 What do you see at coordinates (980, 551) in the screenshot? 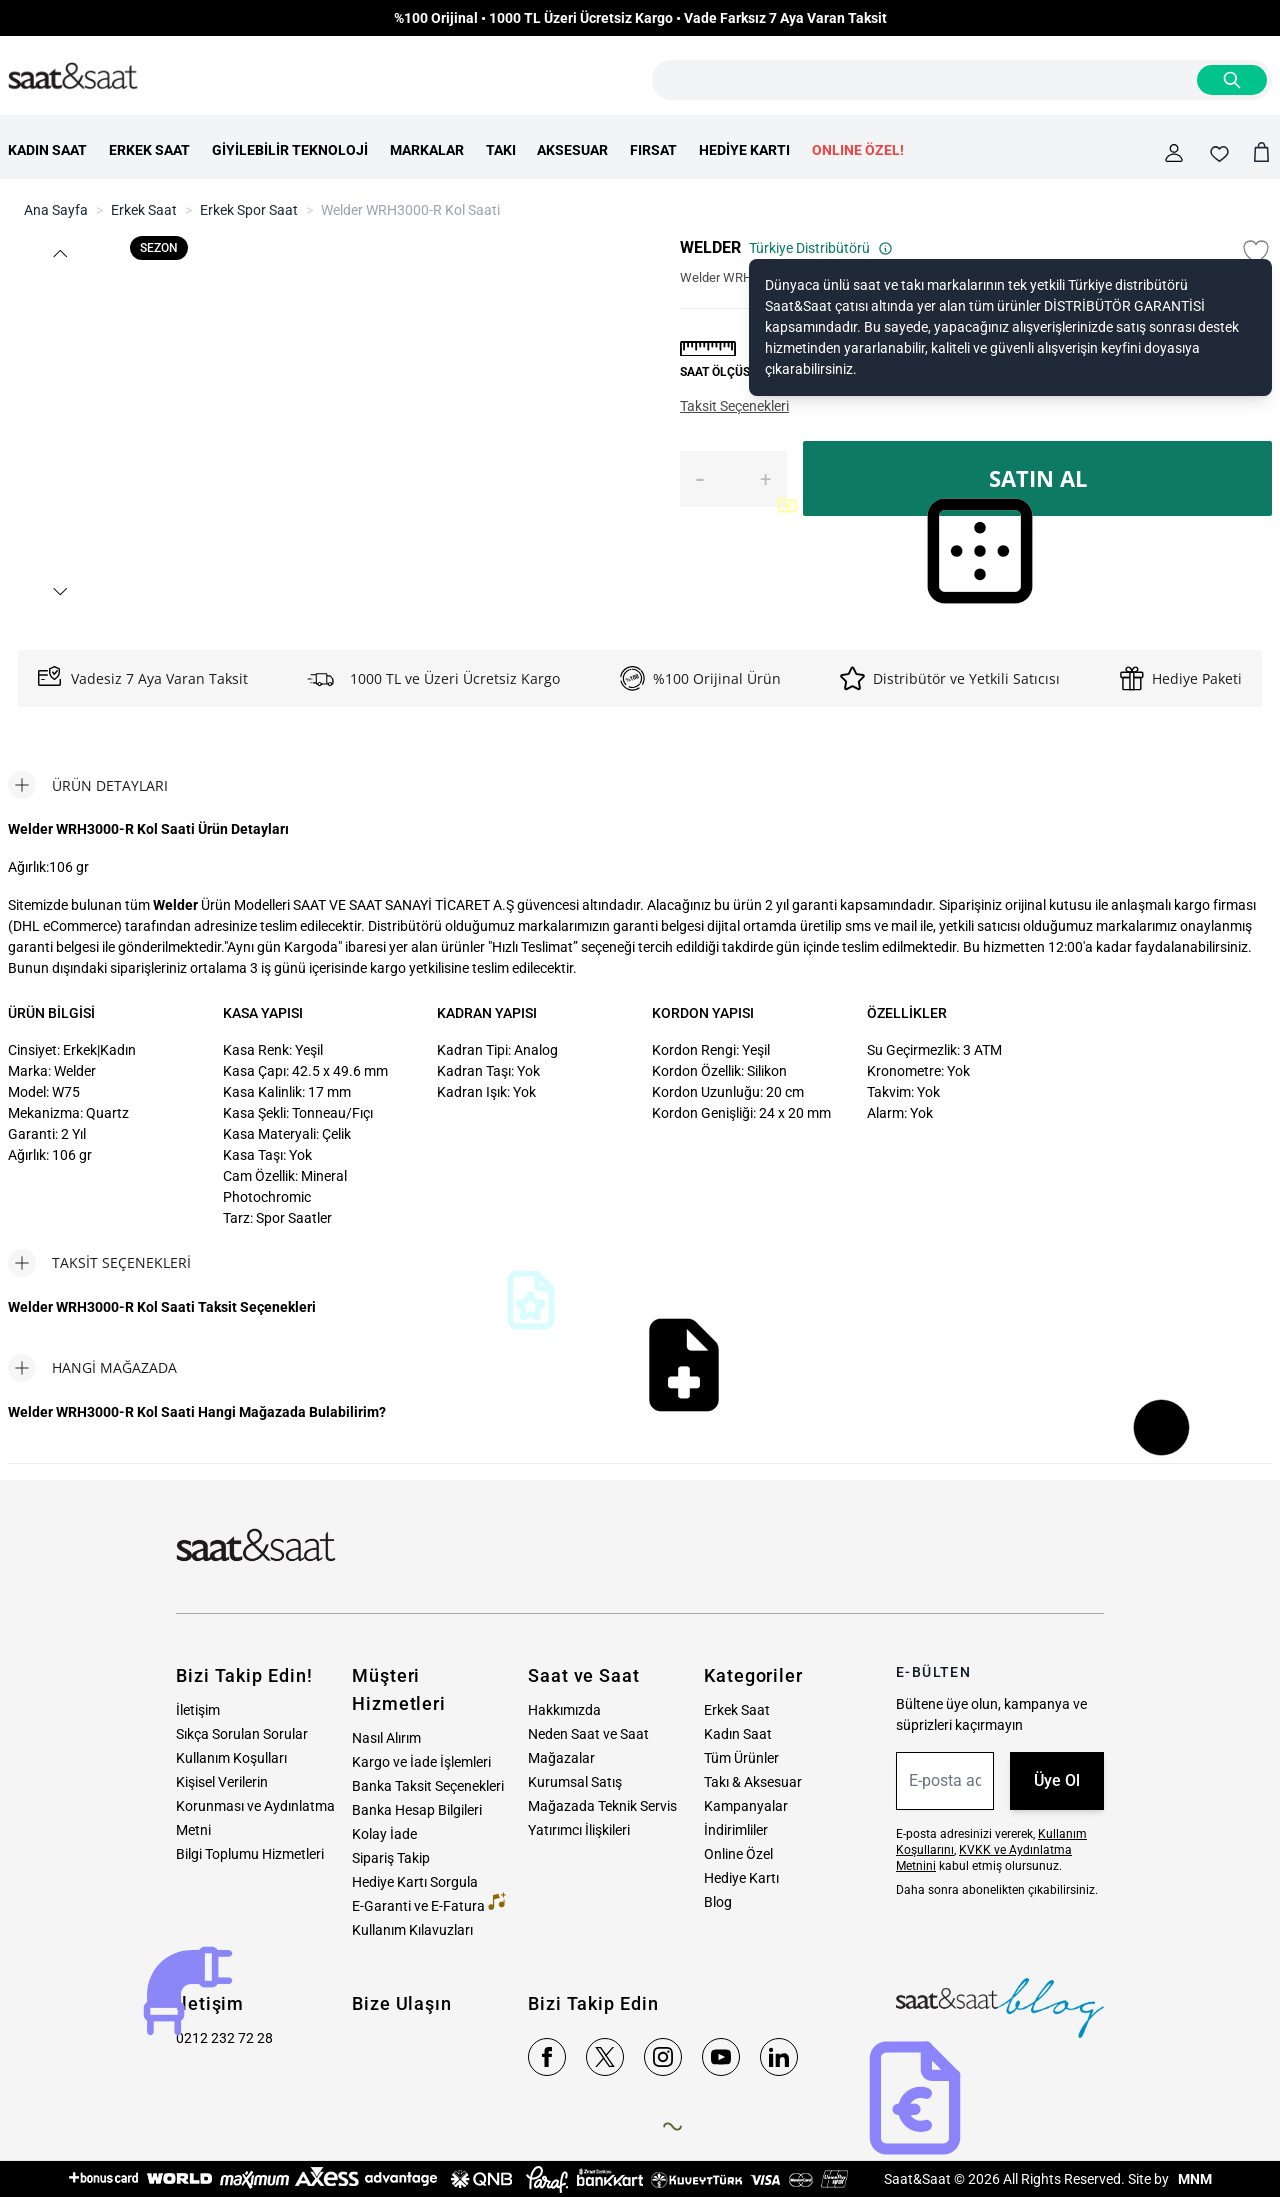
I see `apply outer border to selected cells` at bounding box center [980, 551].